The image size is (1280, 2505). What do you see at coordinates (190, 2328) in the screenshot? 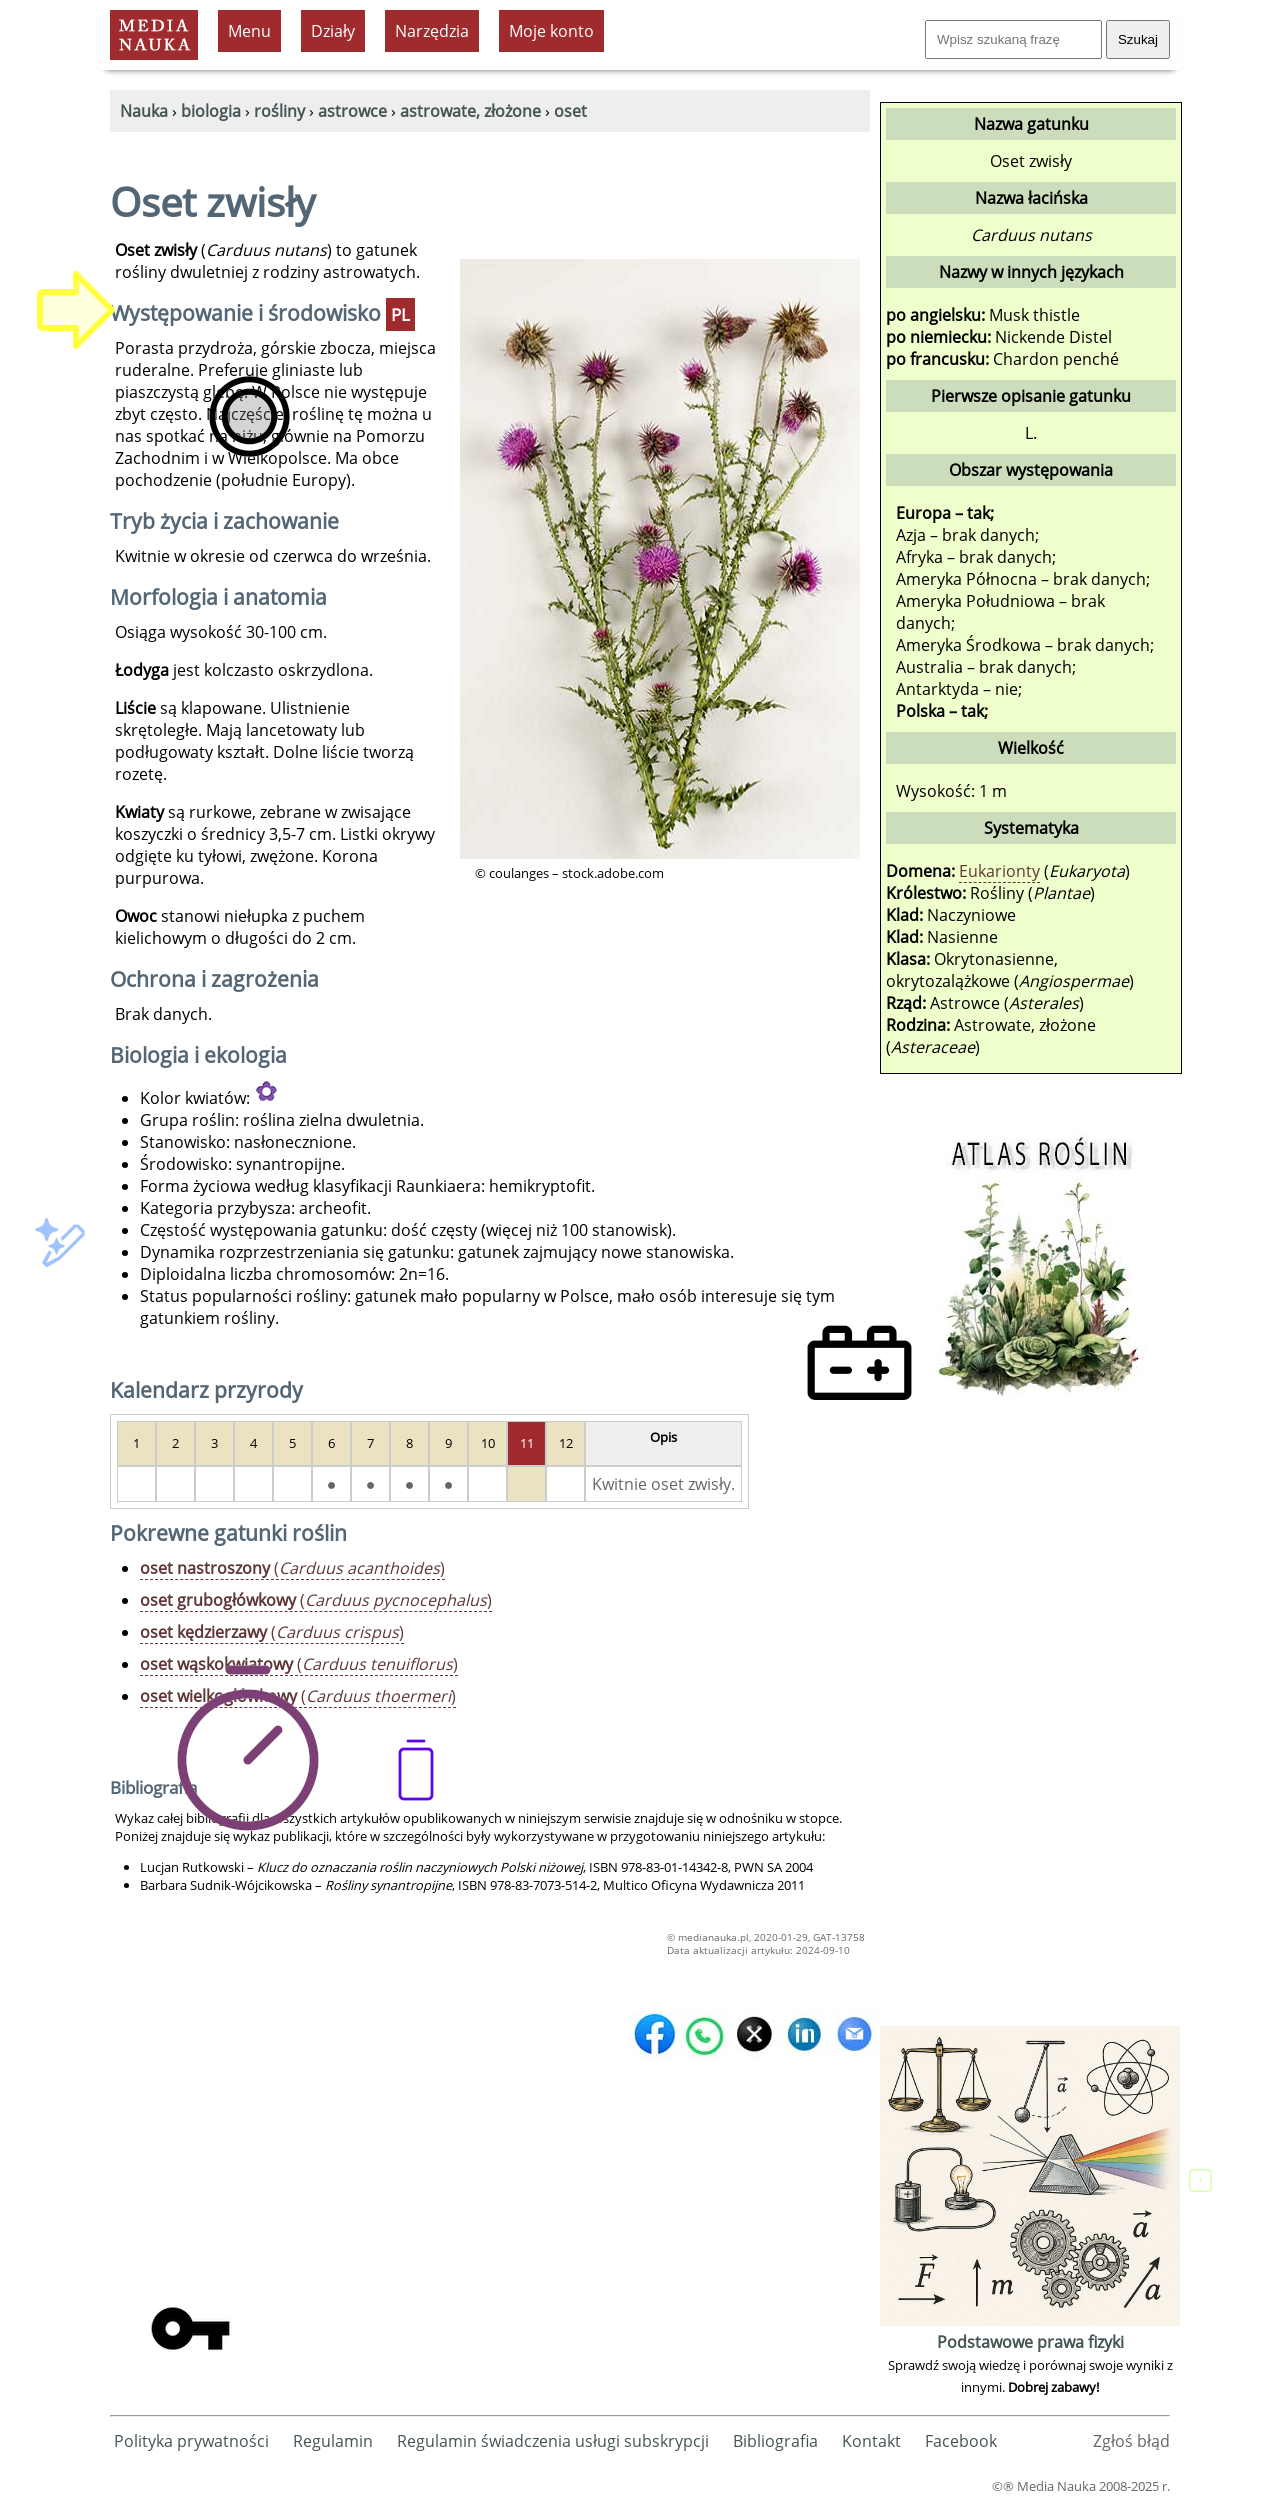
I see `access VPN or secure connection settings` at bounding box center [190, 2328].